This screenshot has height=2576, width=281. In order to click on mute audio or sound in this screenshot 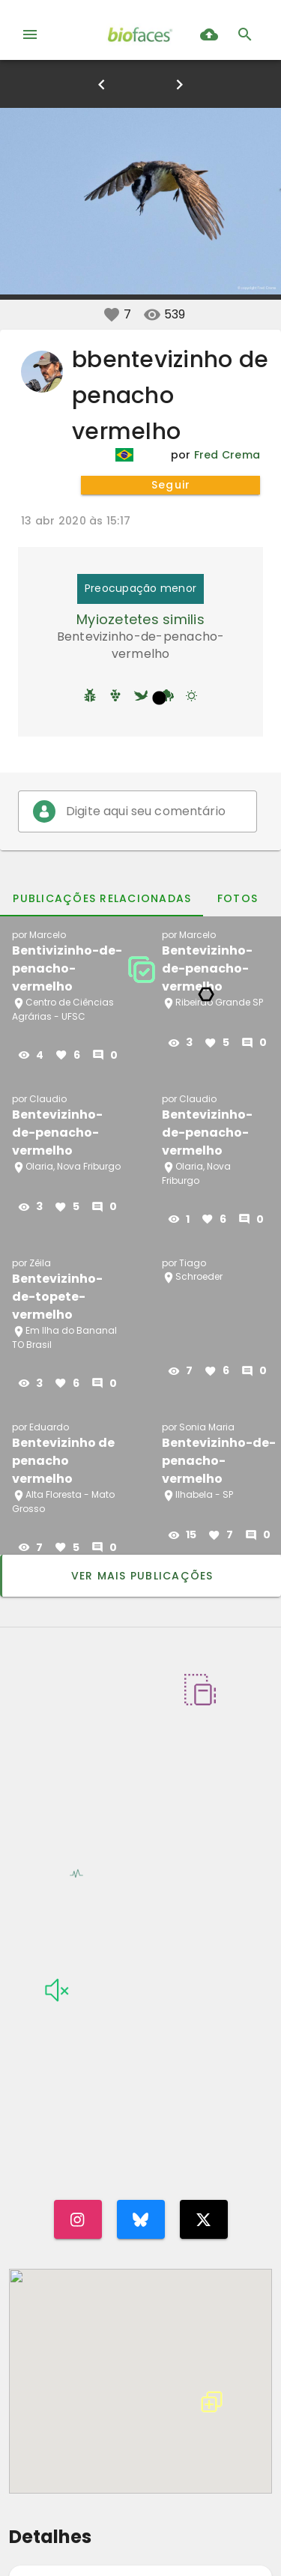, I will do `click(57, 1990)`.